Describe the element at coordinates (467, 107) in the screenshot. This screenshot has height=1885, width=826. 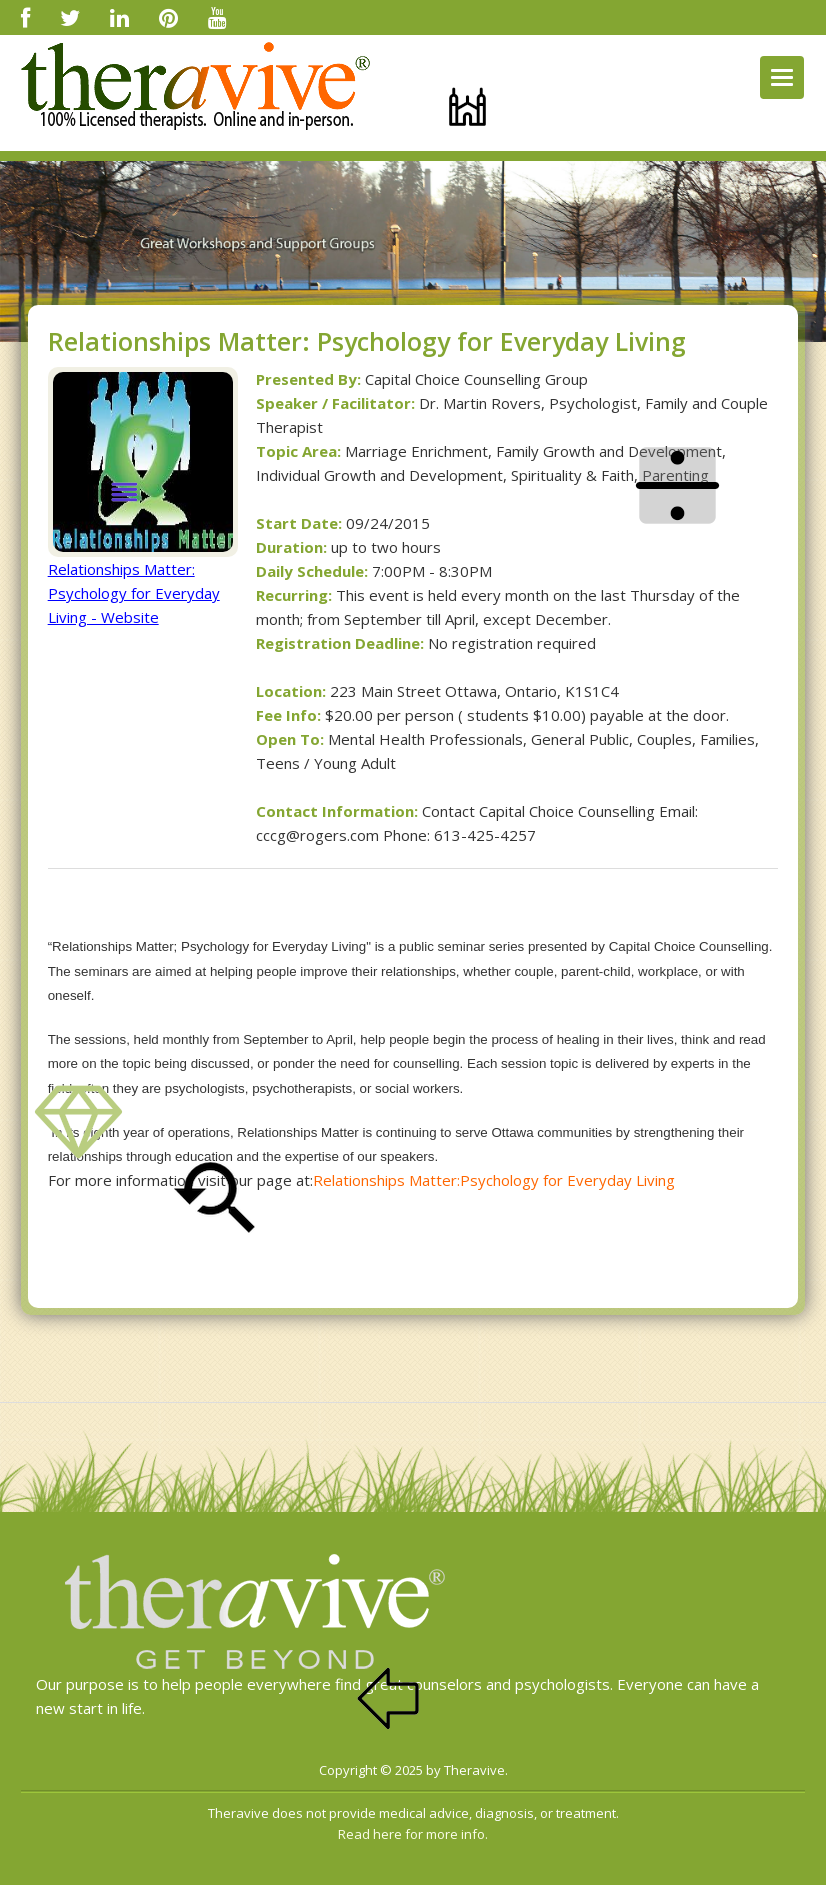
I see `locate nearby synagogues on a map` at that location.